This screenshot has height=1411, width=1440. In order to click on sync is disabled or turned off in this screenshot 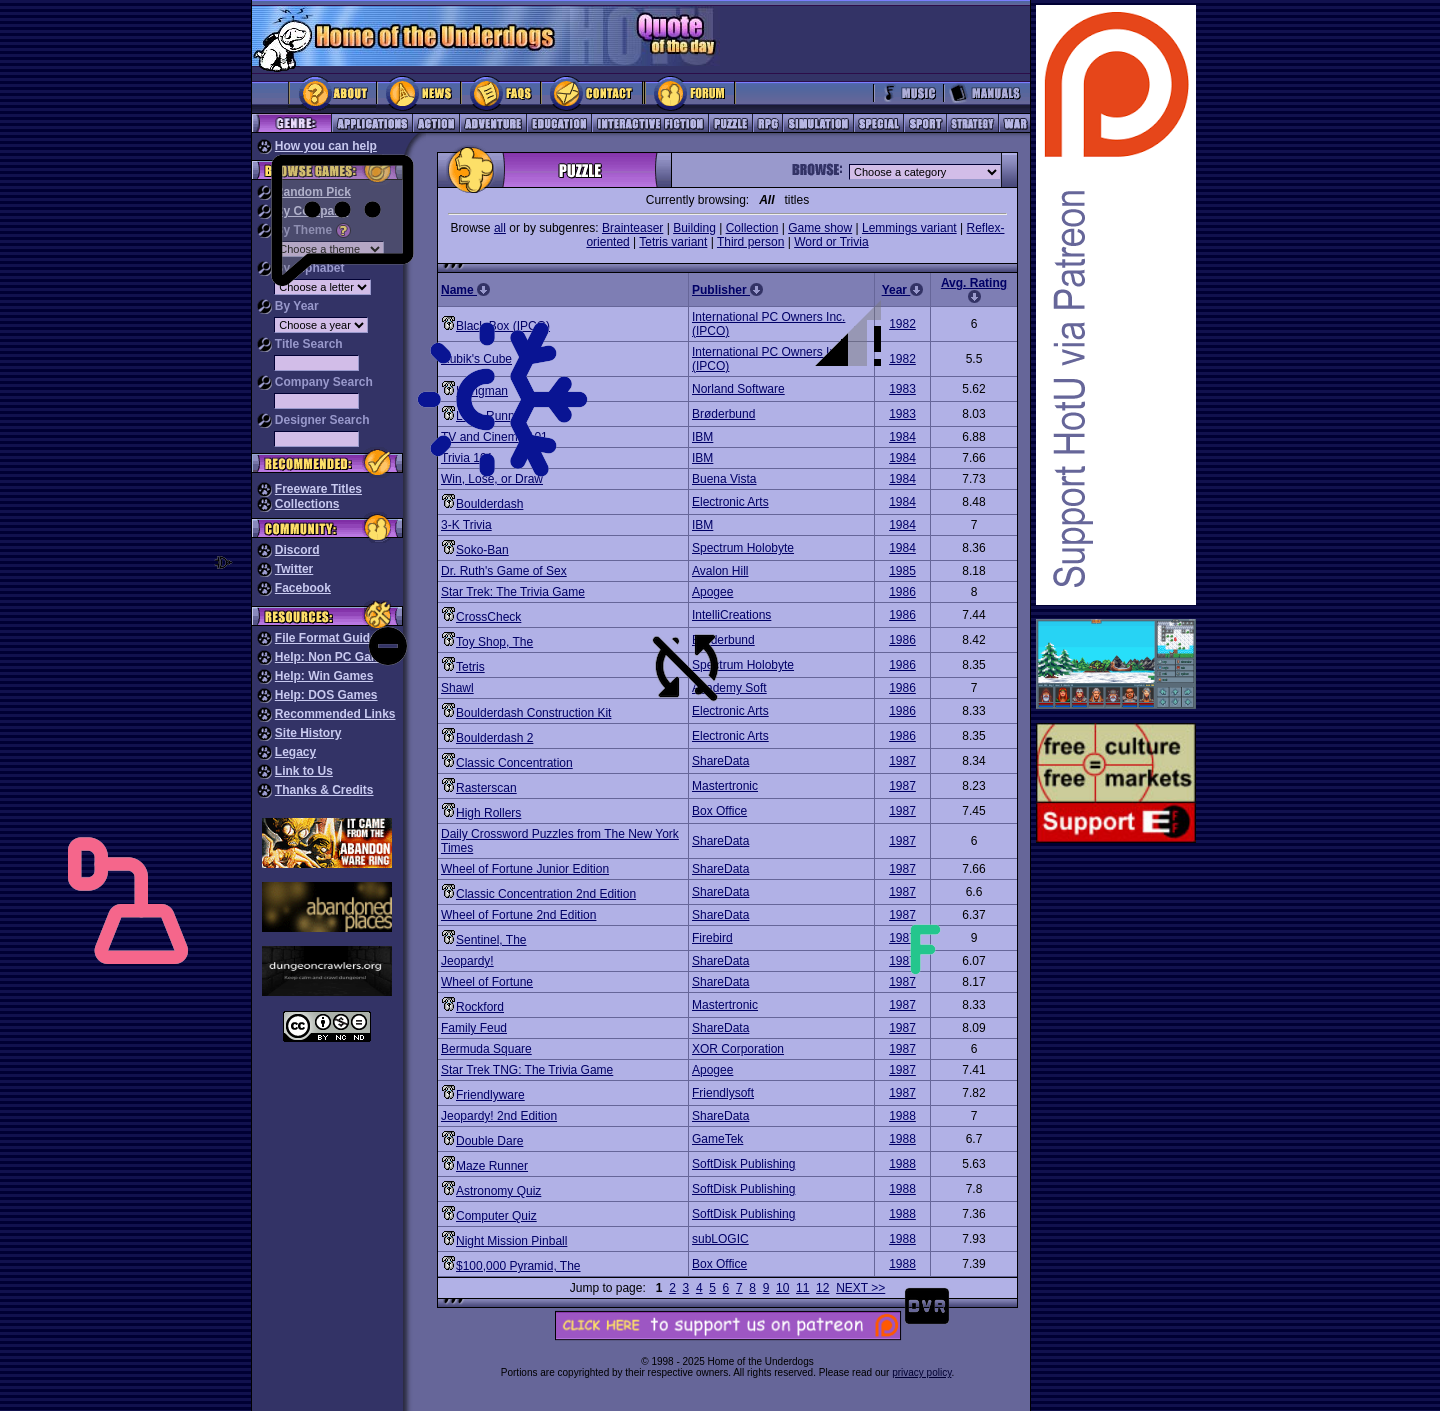, I will do `click(687, 666)`.